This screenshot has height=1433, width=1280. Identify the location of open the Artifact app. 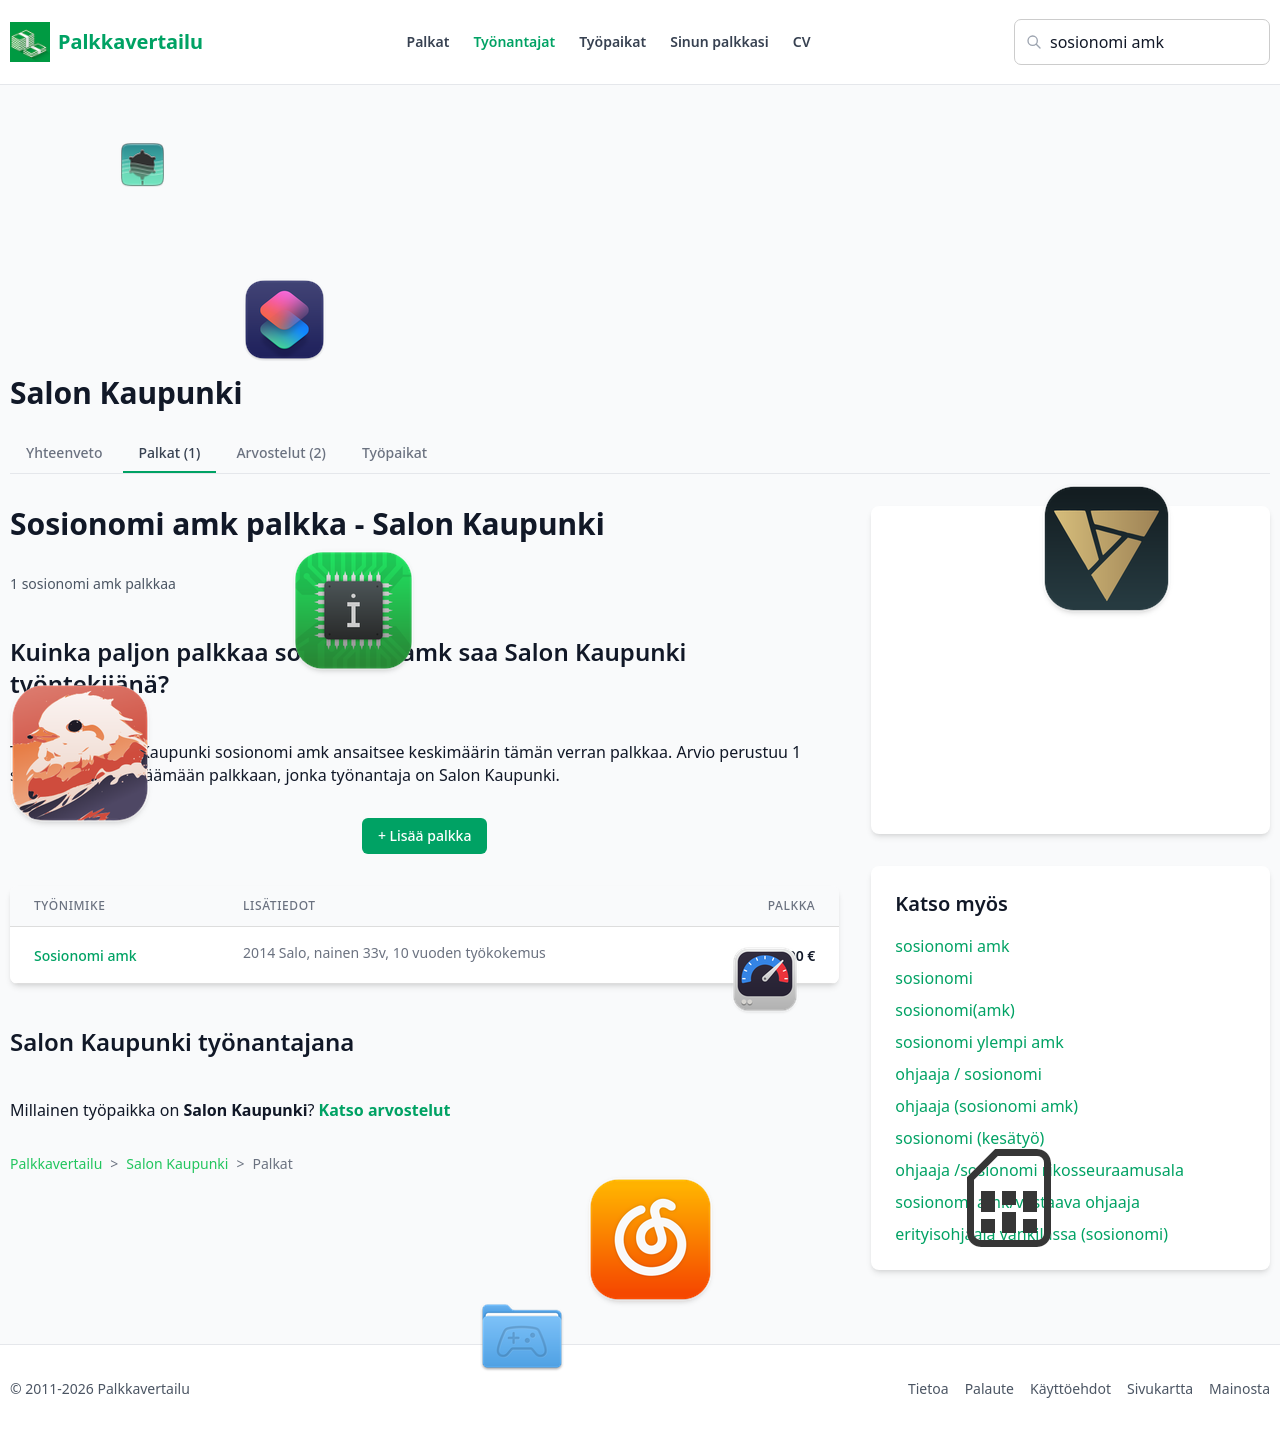
(1106, 548).